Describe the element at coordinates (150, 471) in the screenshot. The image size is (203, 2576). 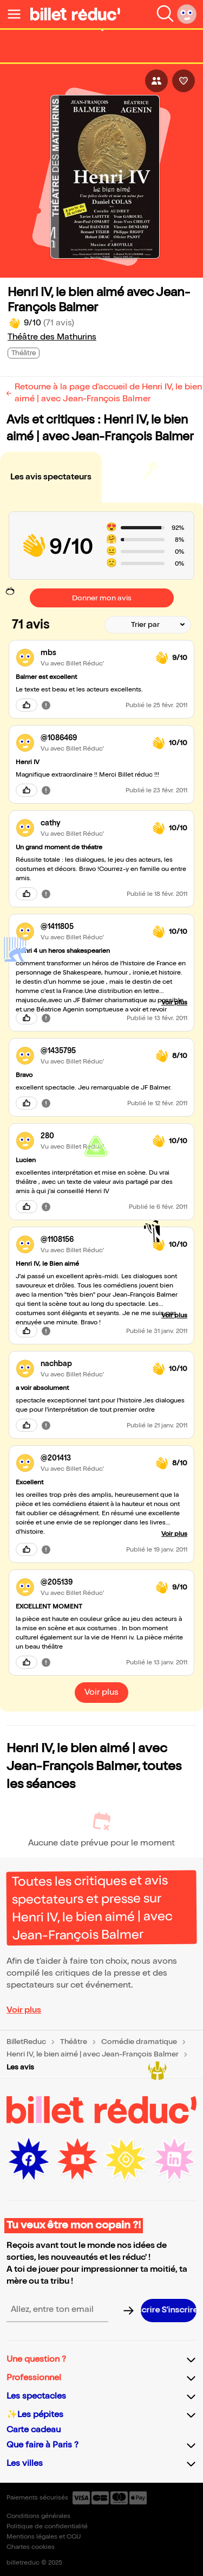
I see `carnyx ancient war horn instrument icon` at that location.